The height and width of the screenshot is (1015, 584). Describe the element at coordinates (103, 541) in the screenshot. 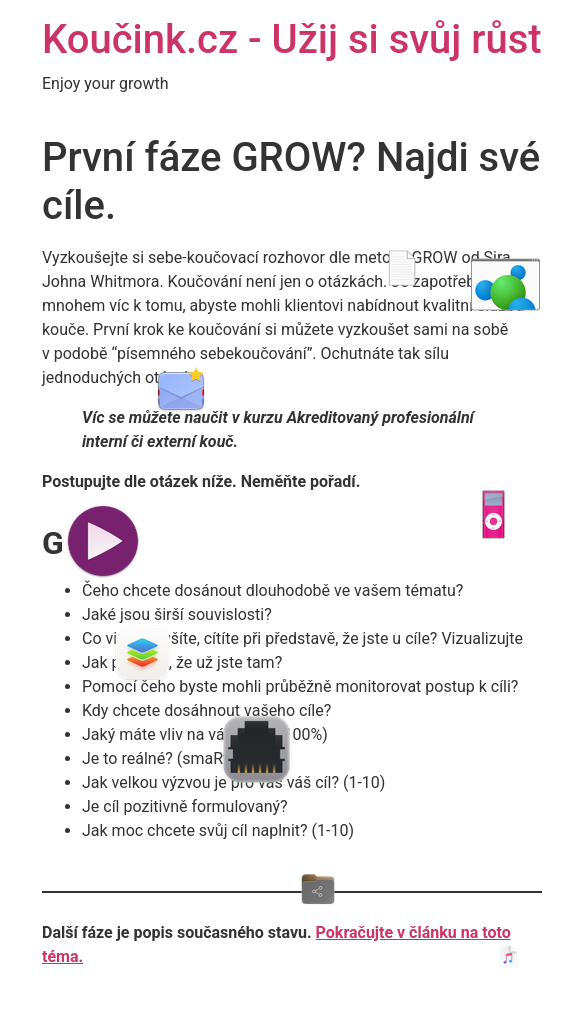

I see `indicates video content or media files` at that location.